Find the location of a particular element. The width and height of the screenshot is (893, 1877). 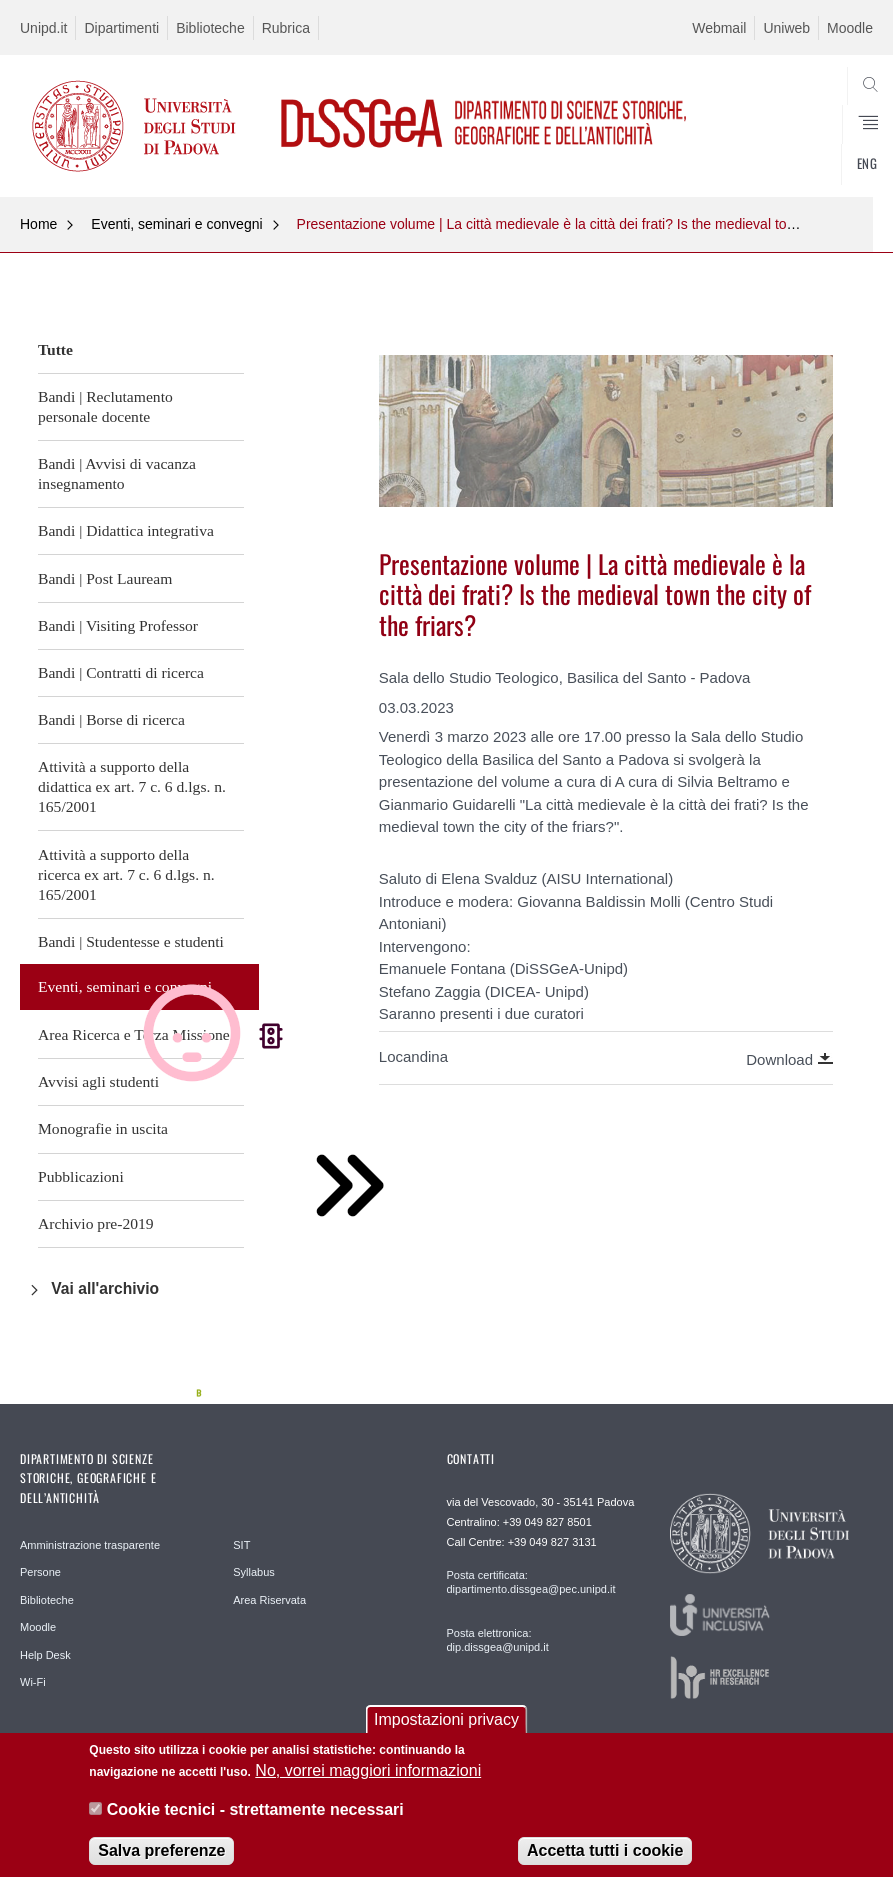

indicates a sad or disappointed mood is located at coordinates (192, 1033).